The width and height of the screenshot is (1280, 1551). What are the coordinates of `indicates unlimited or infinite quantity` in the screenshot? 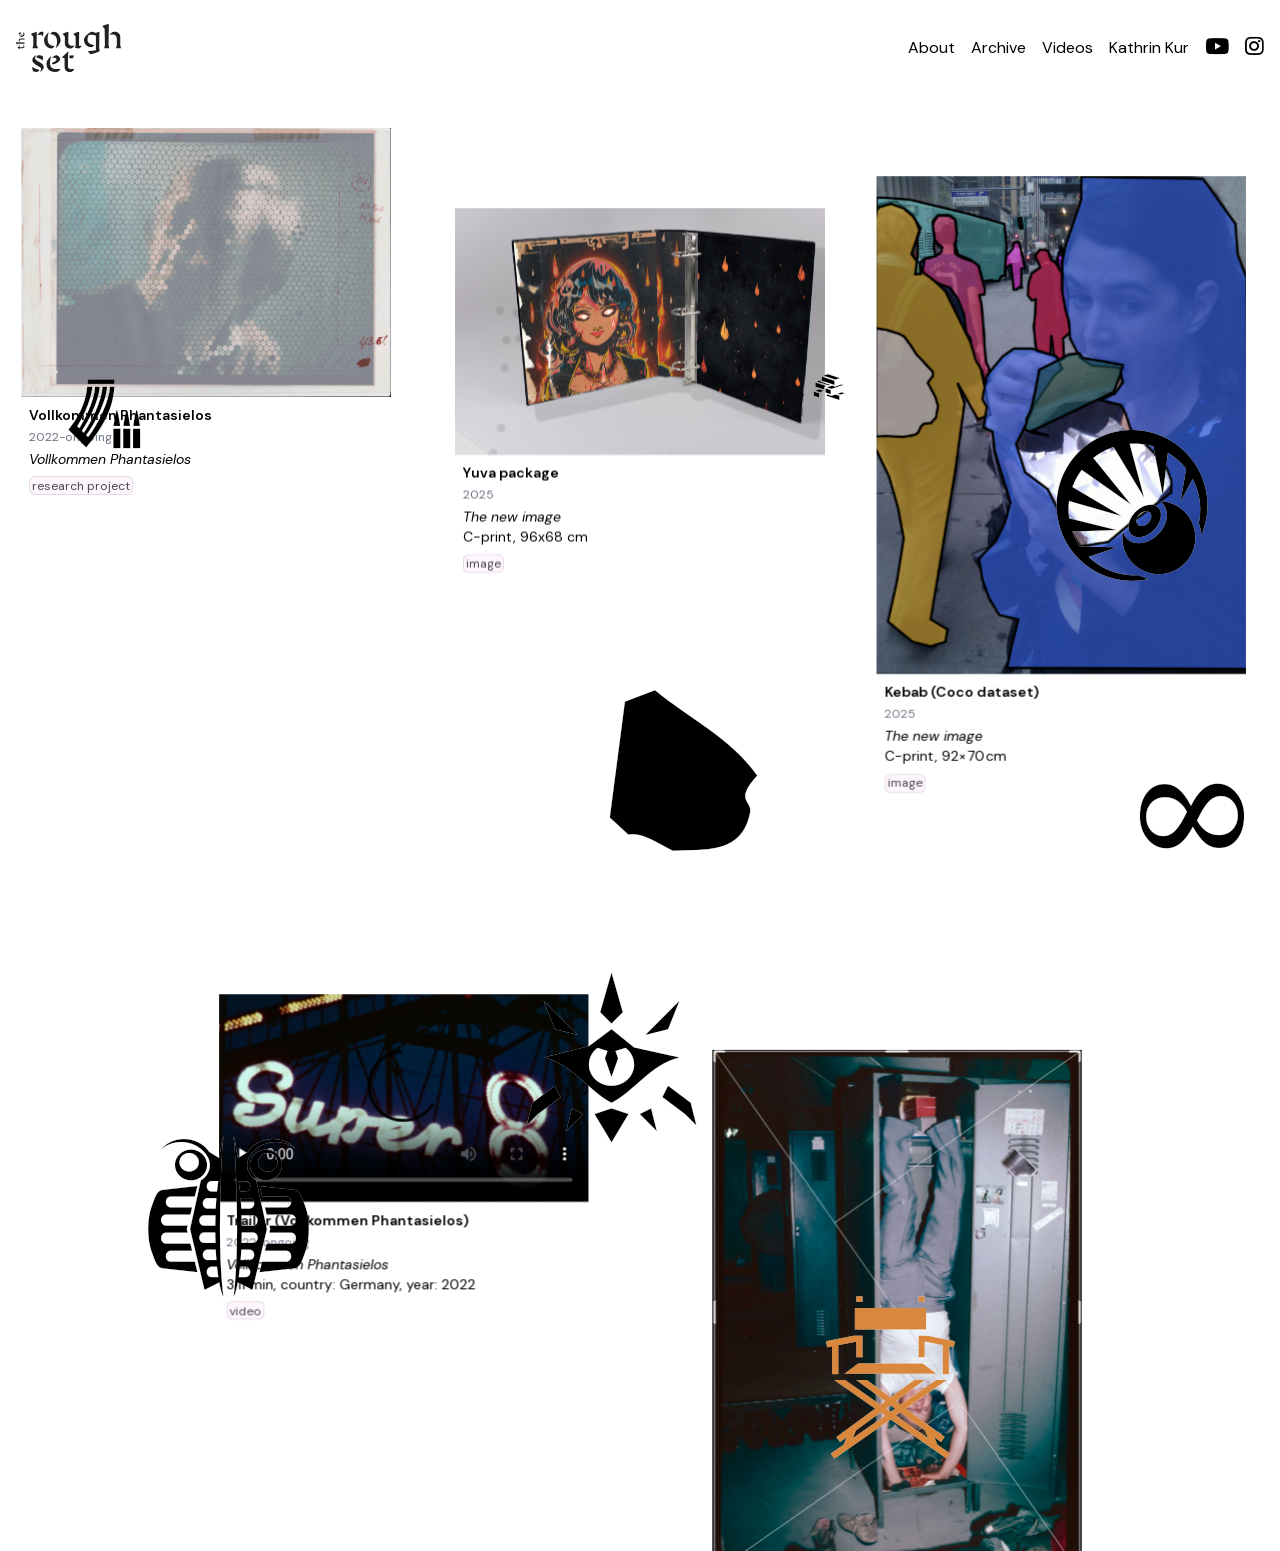 It's located at (1192, 816).